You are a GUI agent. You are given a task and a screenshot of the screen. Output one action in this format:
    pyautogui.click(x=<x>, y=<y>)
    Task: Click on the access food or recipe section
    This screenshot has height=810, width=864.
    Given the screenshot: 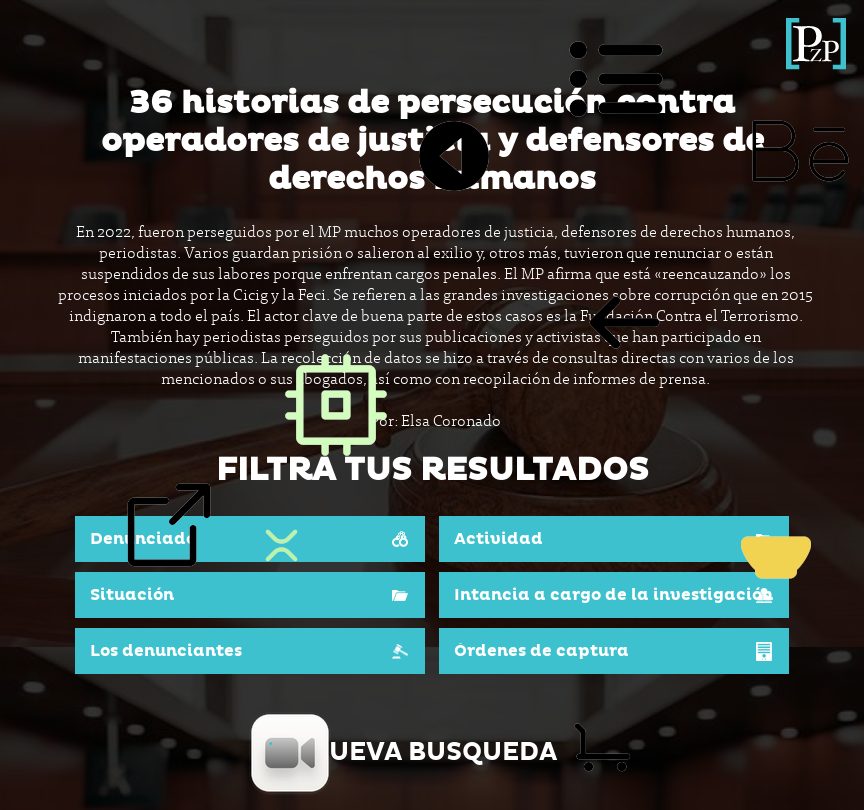 What is the action you would take?
    pyautogui.click(x=776, y=554)
    